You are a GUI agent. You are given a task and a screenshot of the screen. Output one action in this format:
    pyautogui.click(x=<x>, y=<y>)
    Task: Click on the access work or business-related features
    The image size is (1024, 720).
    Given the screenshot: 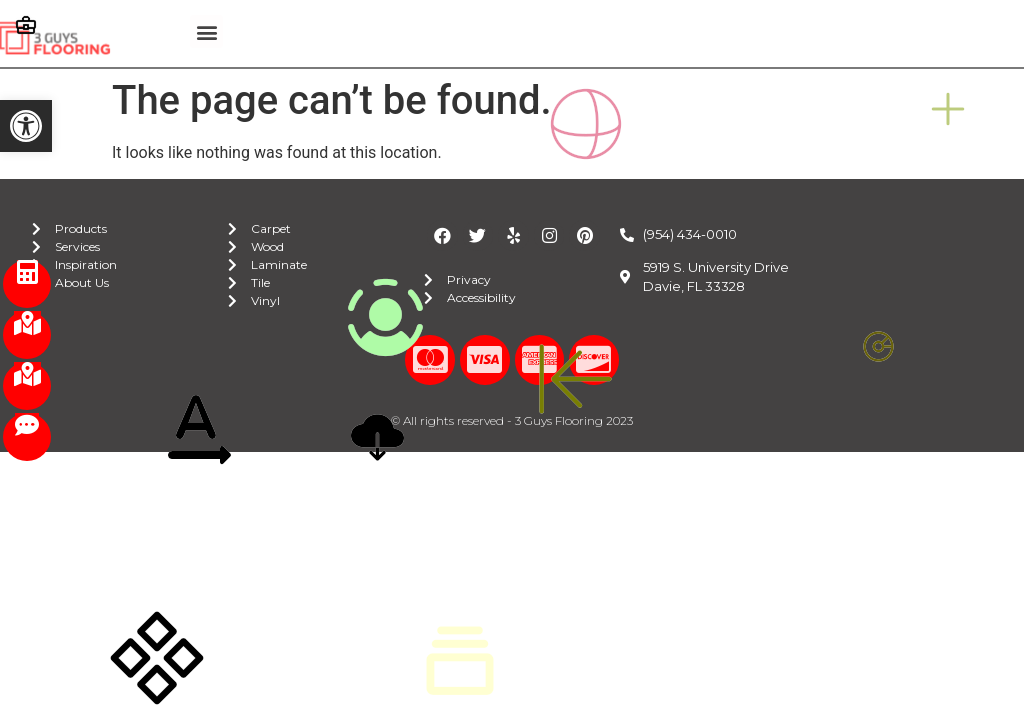 What is the action you would take?
    pyautogui.click(x=26, y=25)
    